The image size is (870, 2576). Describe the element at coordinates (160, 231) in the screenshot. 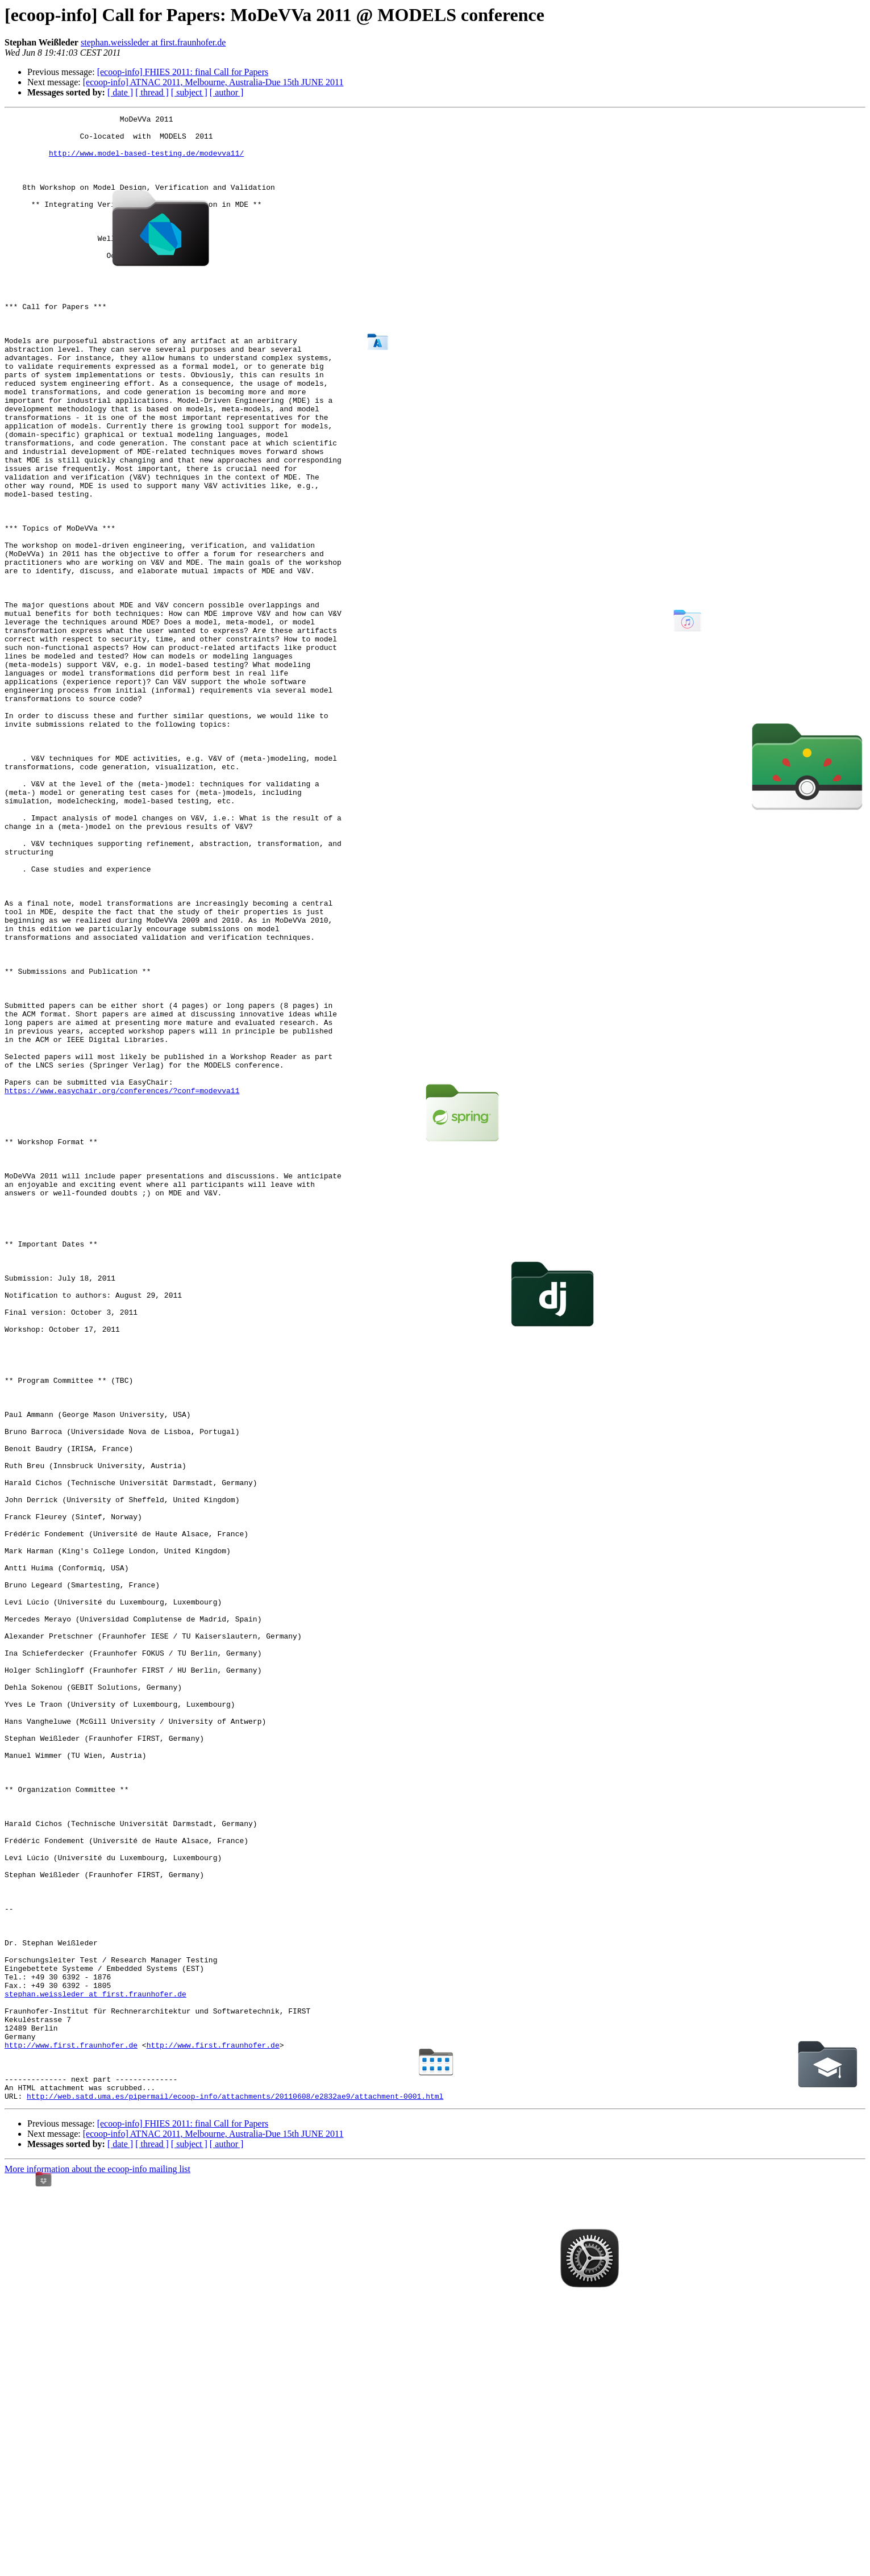

I see `open dart project folder` at that location.